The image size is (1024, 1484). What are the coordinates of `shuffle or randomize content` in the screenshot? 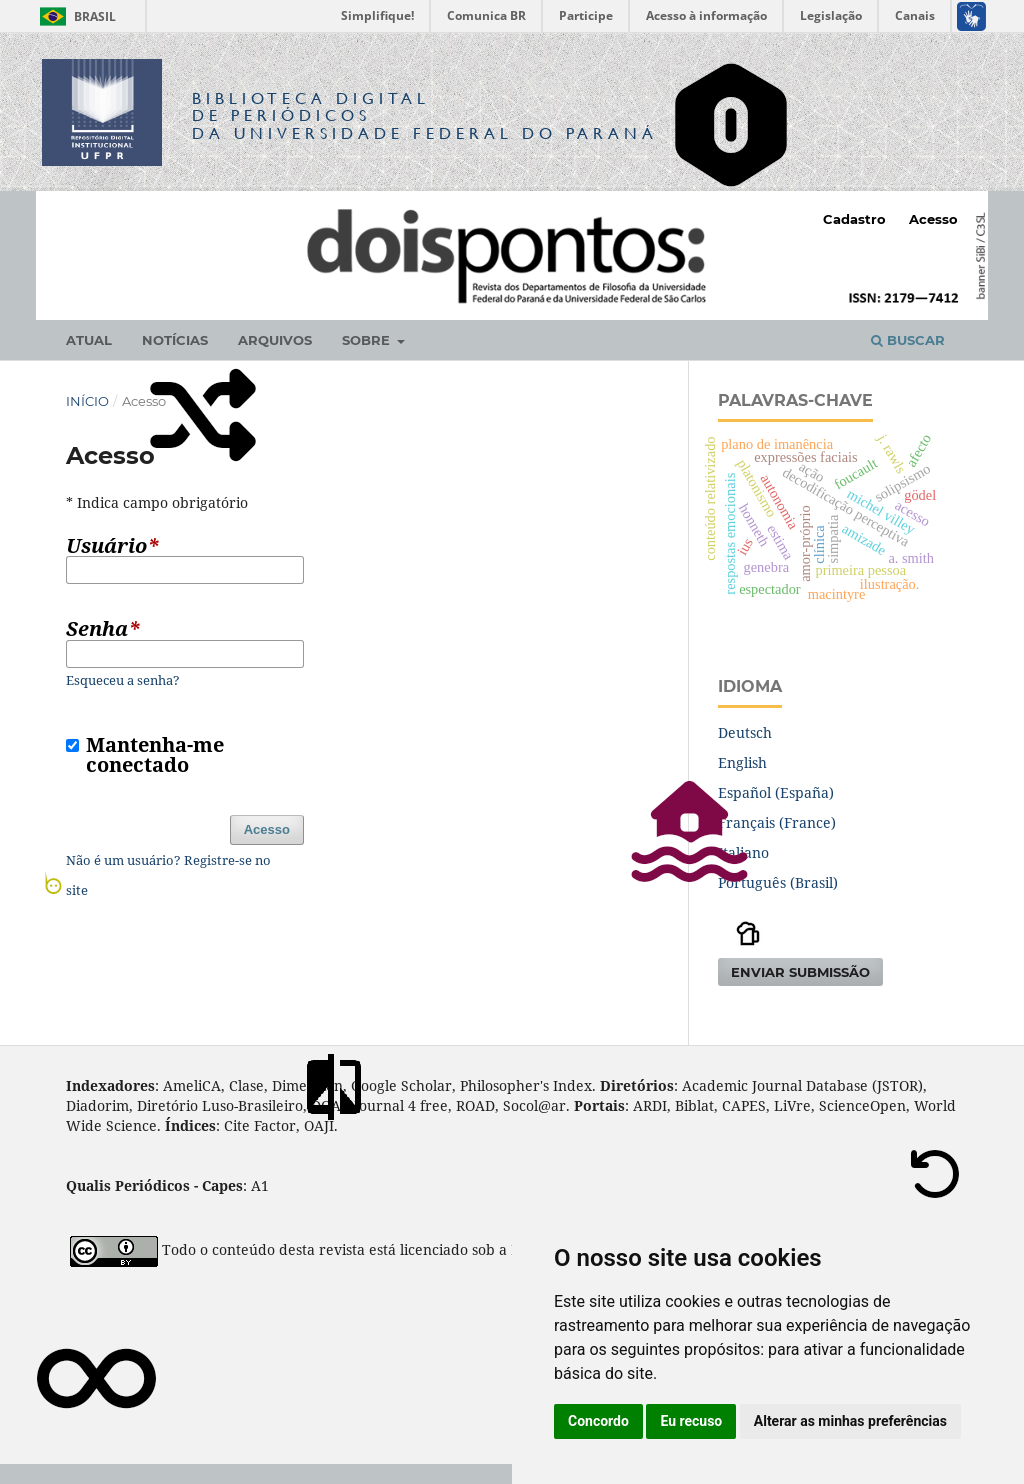 It's located at (203, 415).